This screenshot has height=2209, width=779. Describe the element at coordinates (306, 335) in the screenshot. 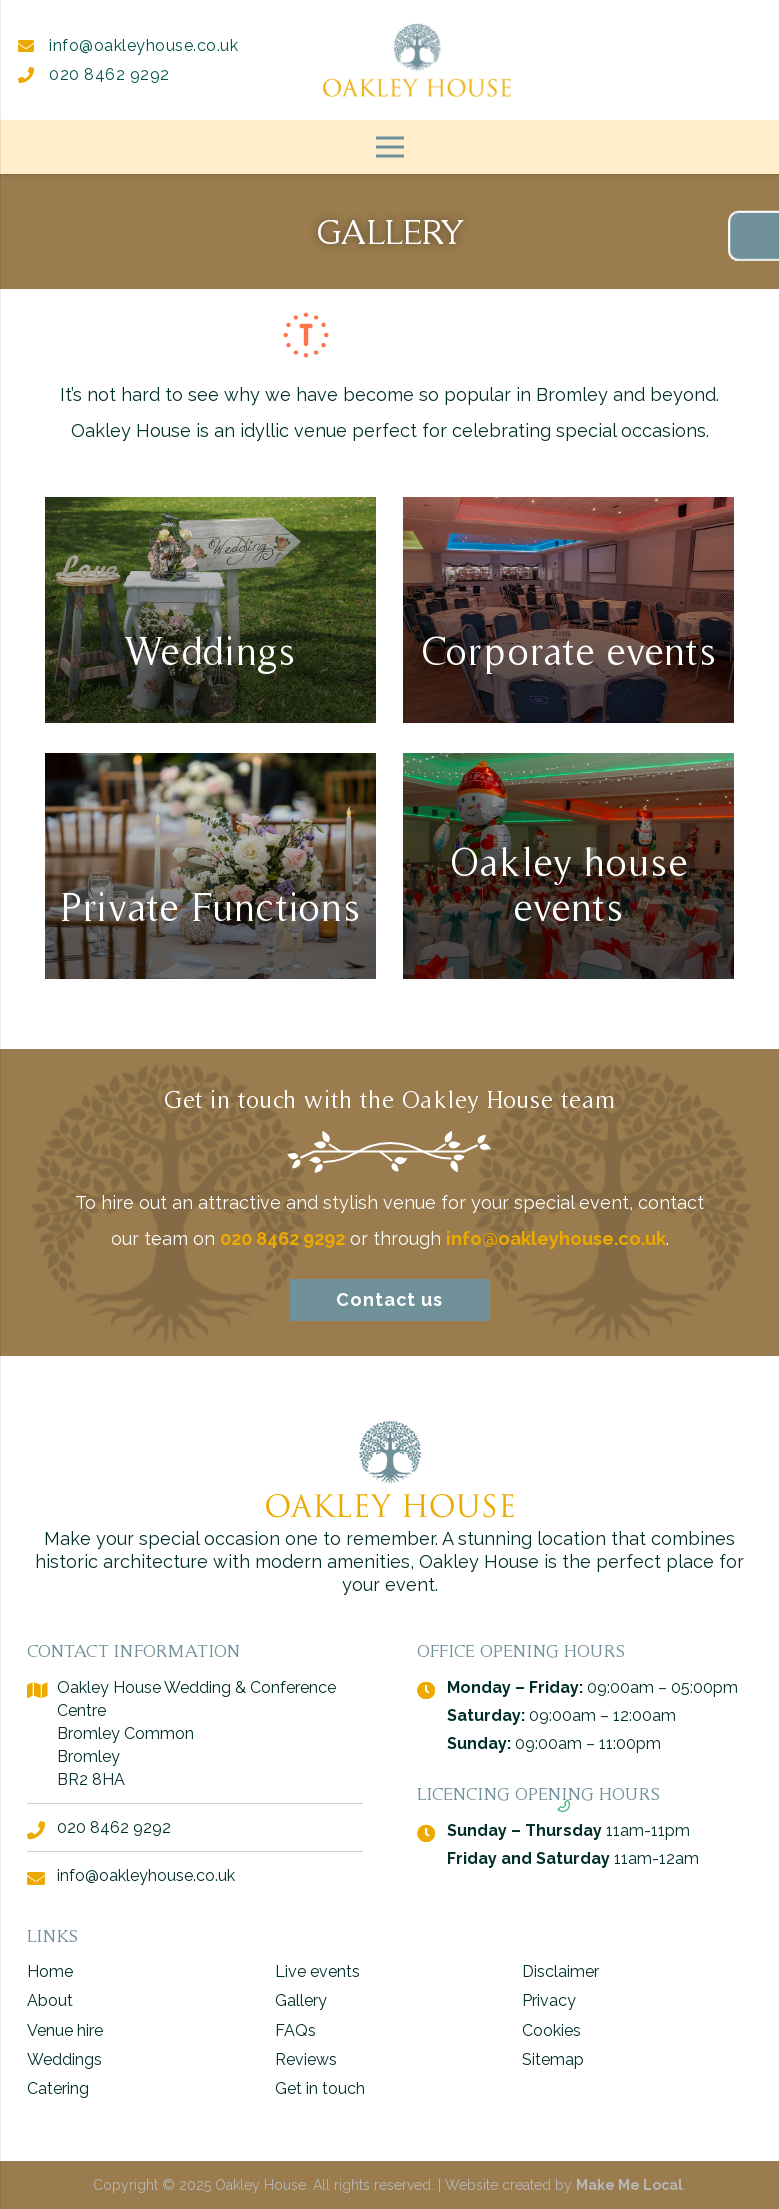

I see `indicates text formatting or typography options` at that location.